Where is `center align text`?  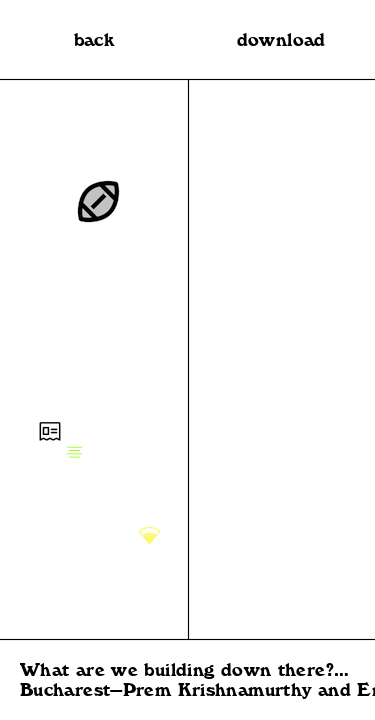 center align text is located at coordinates (74, 452).